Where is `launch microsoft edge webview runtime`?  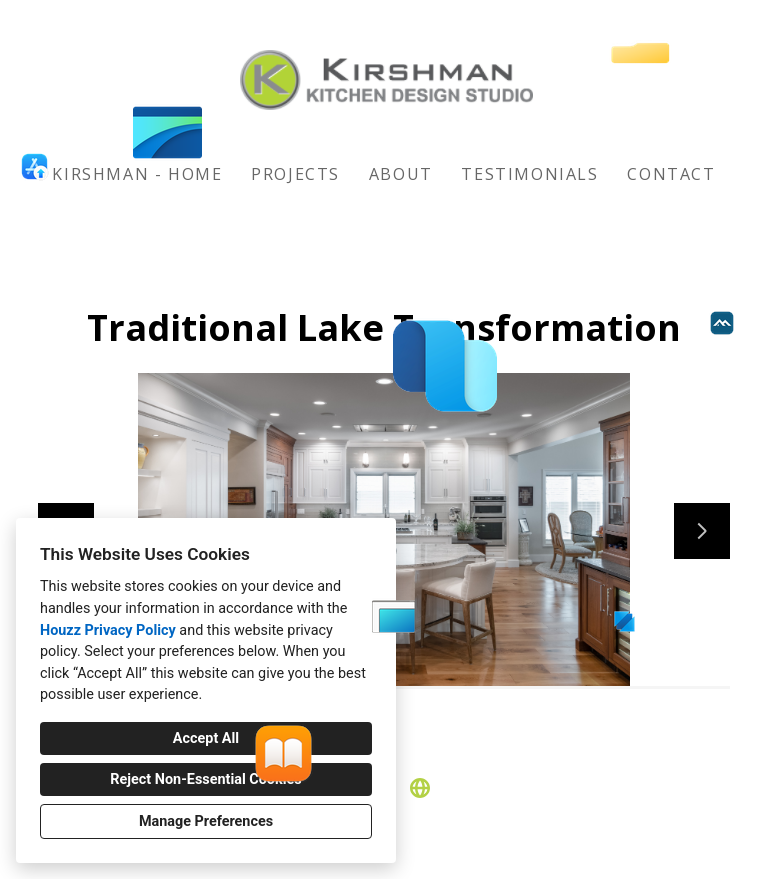 launch microsoft edge webview runtime is located at coordinates (167, 132).